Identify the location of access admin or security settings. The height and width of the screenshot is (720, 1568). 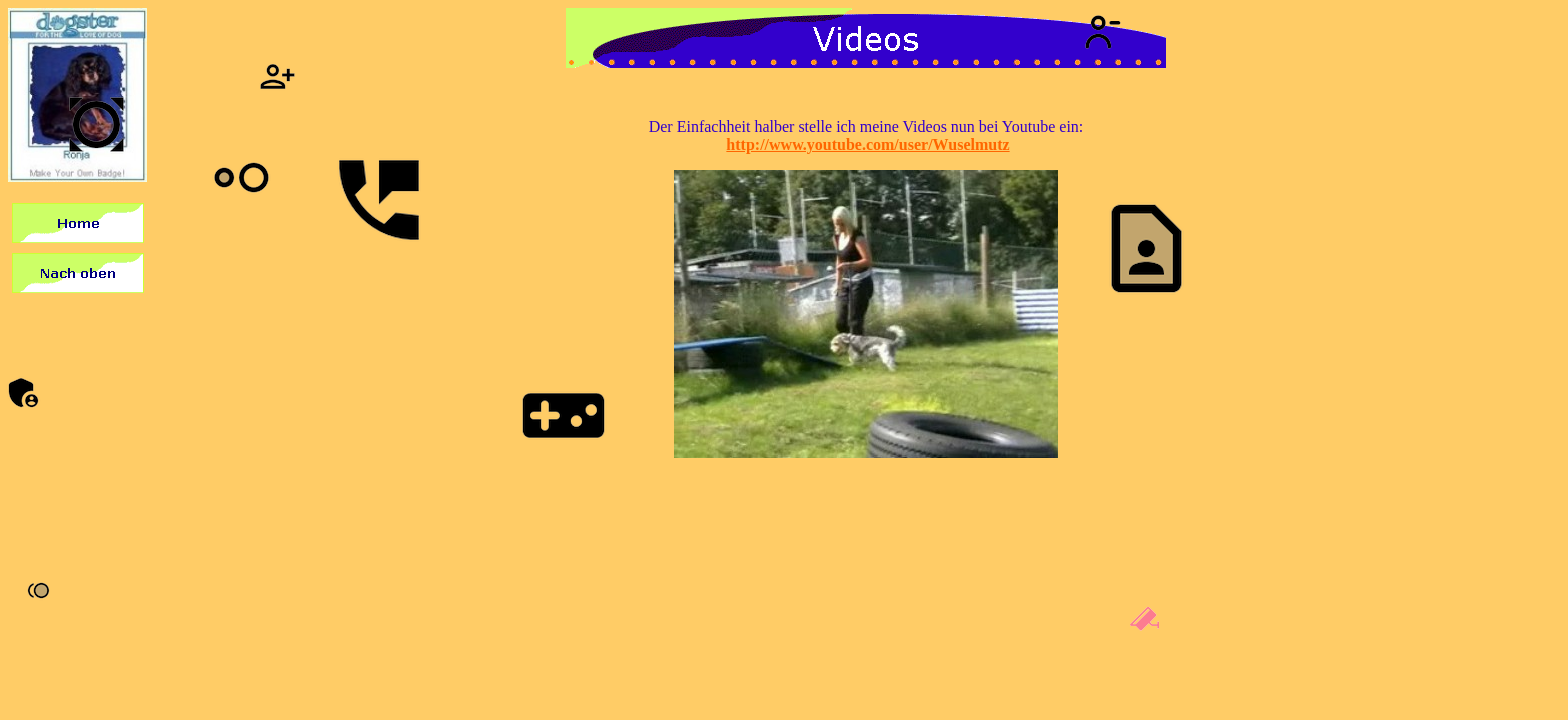
(23, 392).